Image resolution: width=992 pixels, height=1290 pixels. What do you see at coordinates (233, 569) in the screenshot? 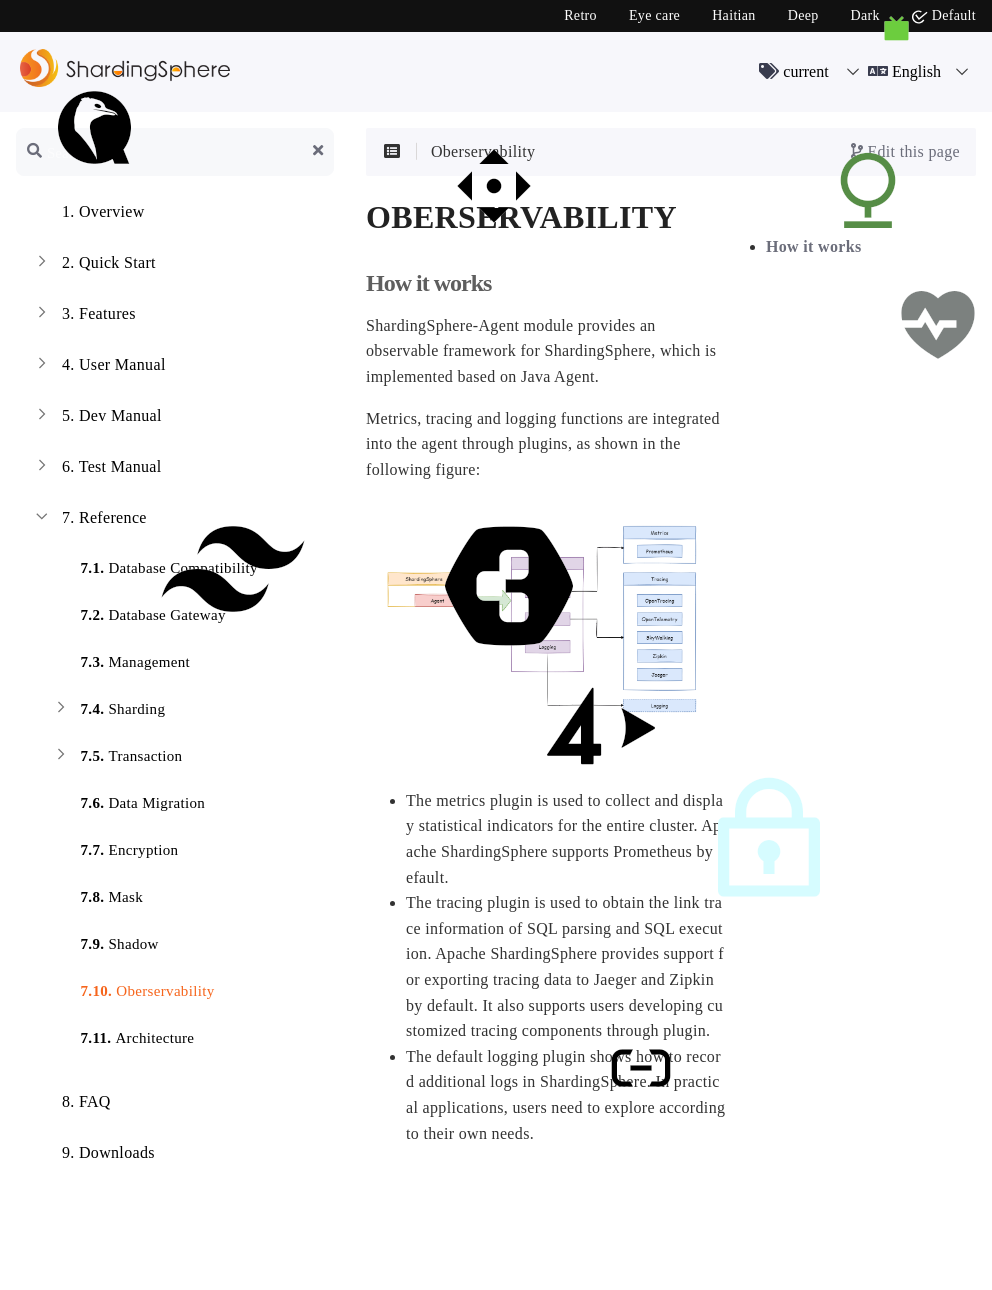
I see `tailwind css framework logo` at bounding box center [233, 569].